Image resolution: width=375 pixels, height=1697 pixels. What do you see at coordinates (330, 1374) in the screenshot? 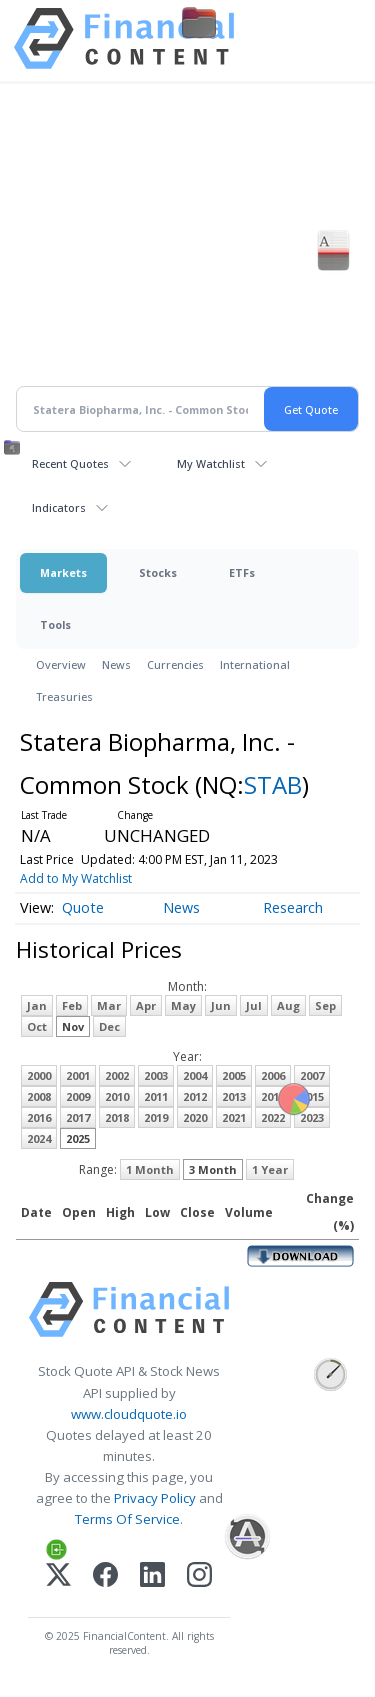
I see `launch sysprof system profiler` at bounding box center [330, 1374].